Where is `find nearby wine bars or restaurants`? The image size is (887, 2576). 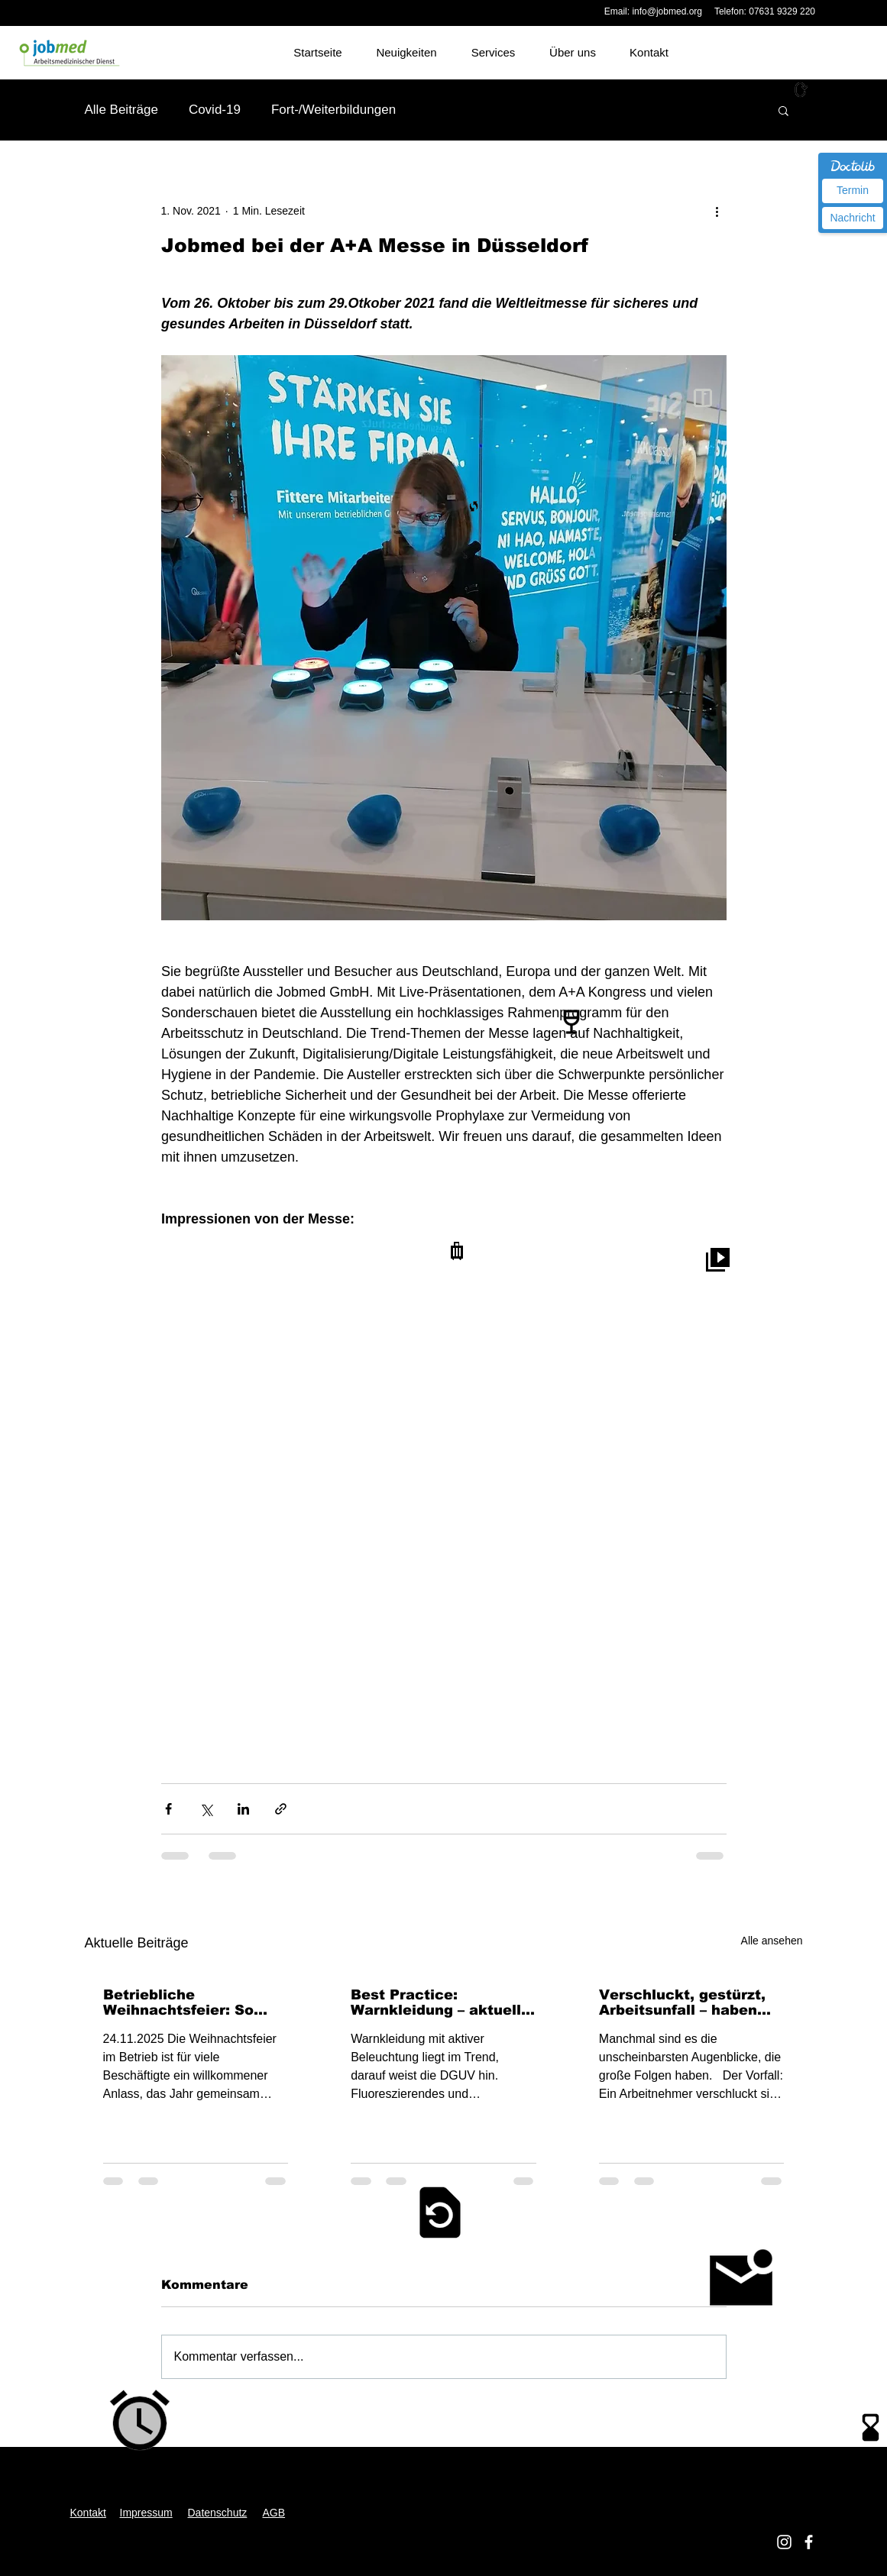 find nearby wine bars or restaurants is located at coordinates (571, 1022).